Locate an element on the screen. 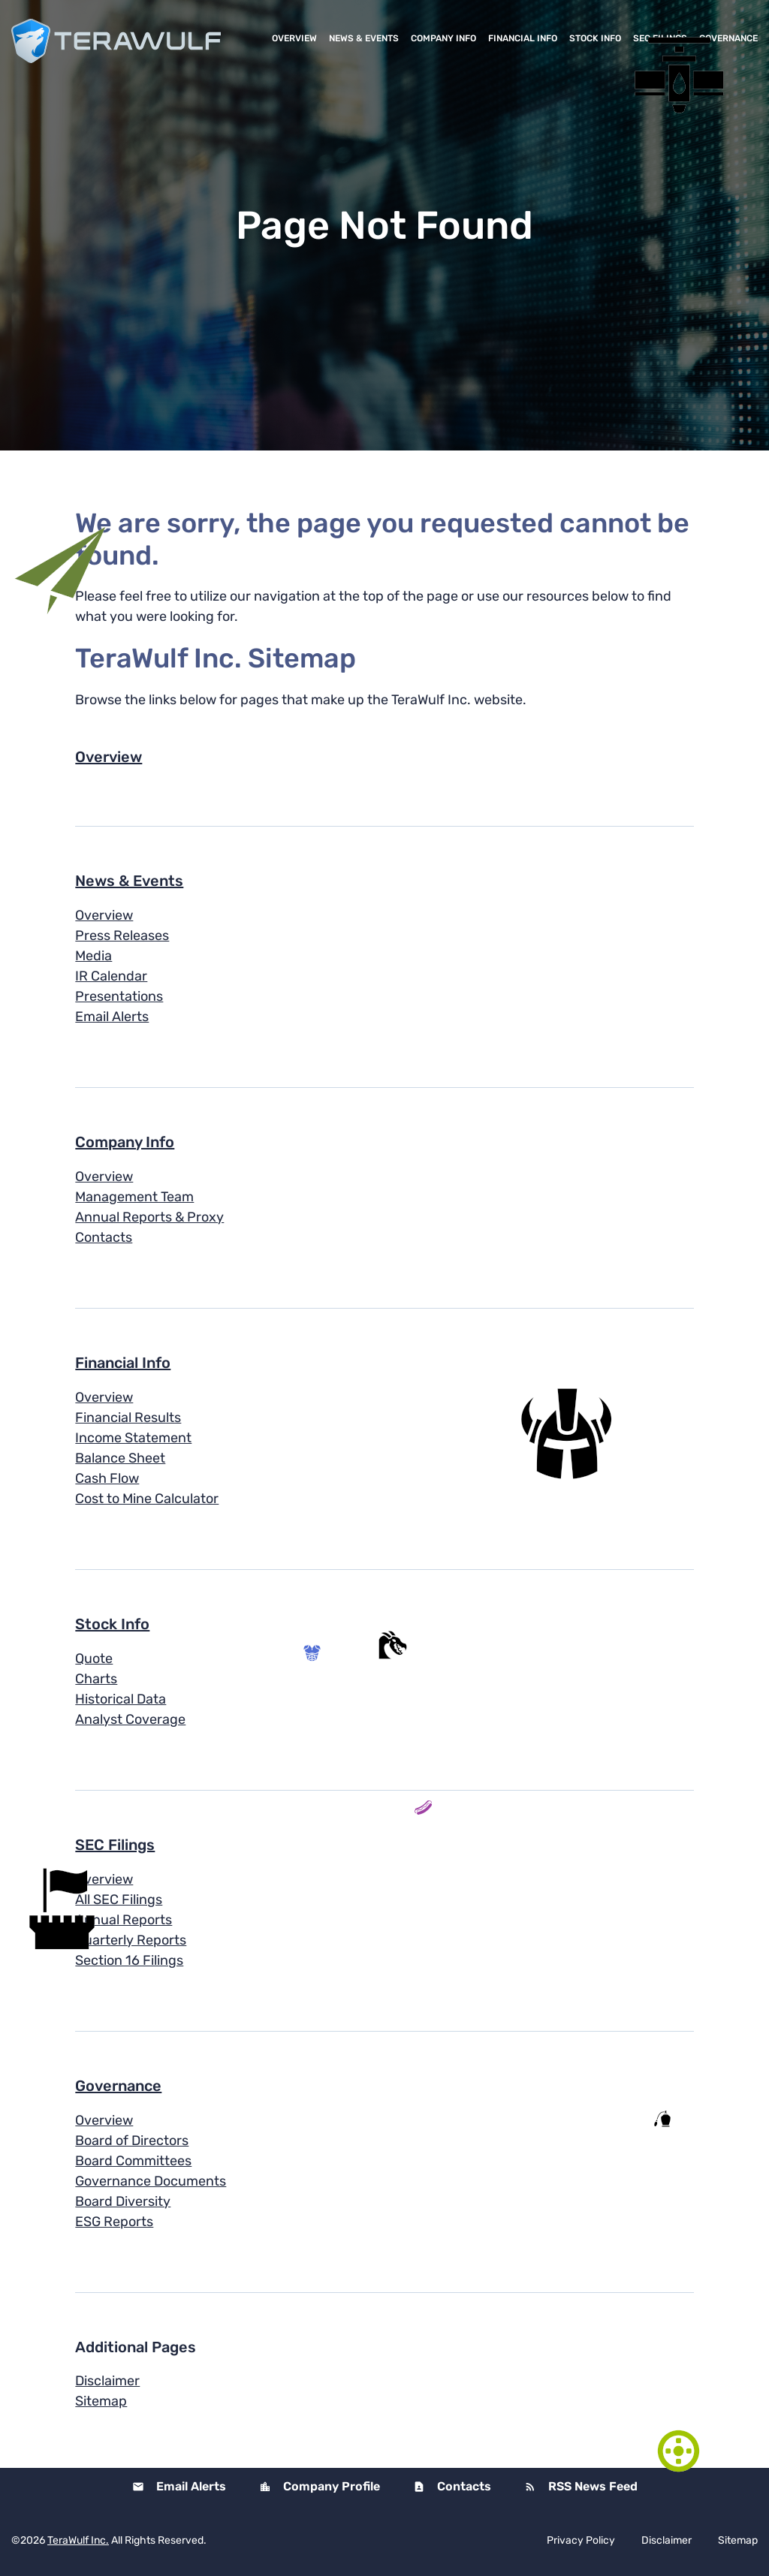  capture the flag or territory marker is located at coordinates (62, 1908).